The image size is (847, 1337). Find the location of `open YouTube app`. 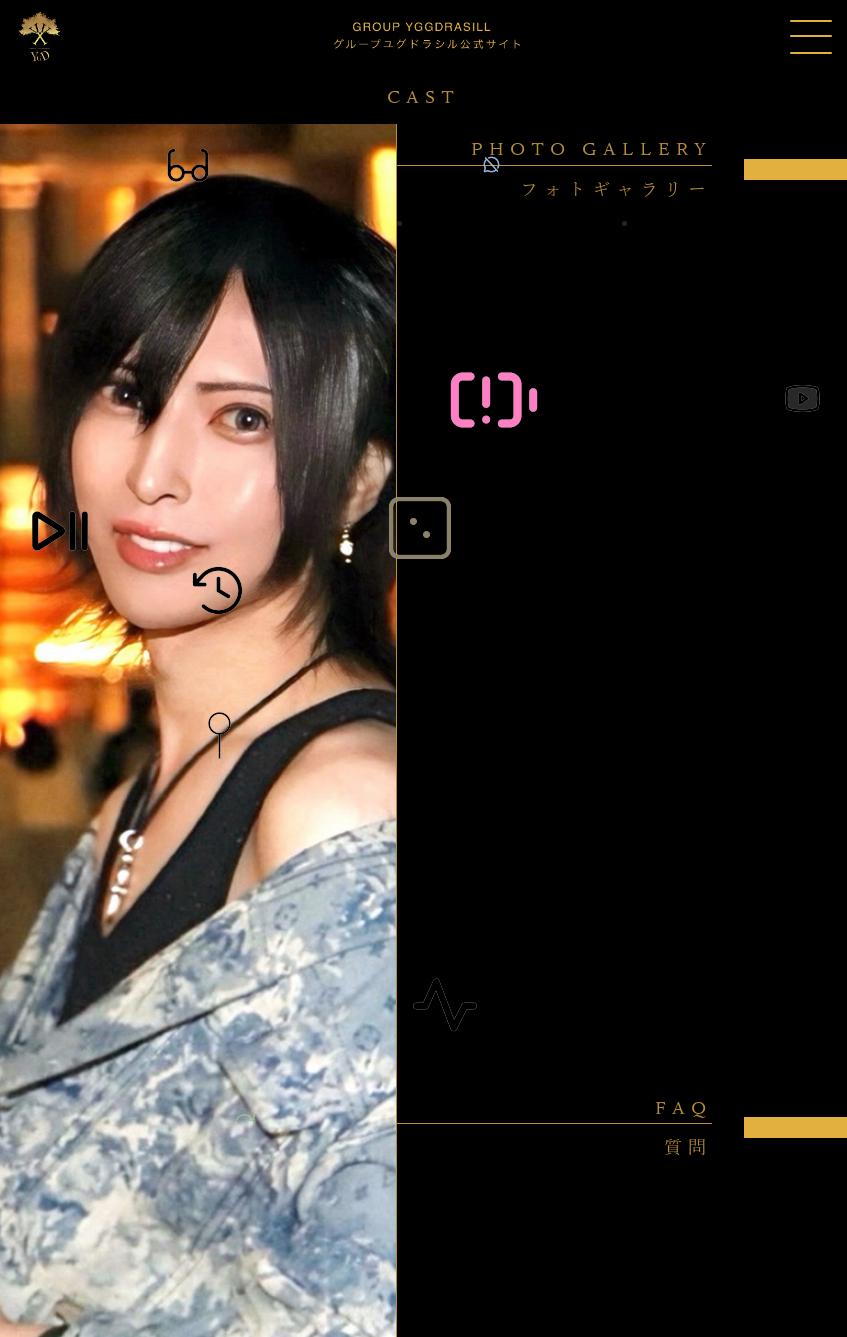

open YouTube app is located at coordinates (802, 398).